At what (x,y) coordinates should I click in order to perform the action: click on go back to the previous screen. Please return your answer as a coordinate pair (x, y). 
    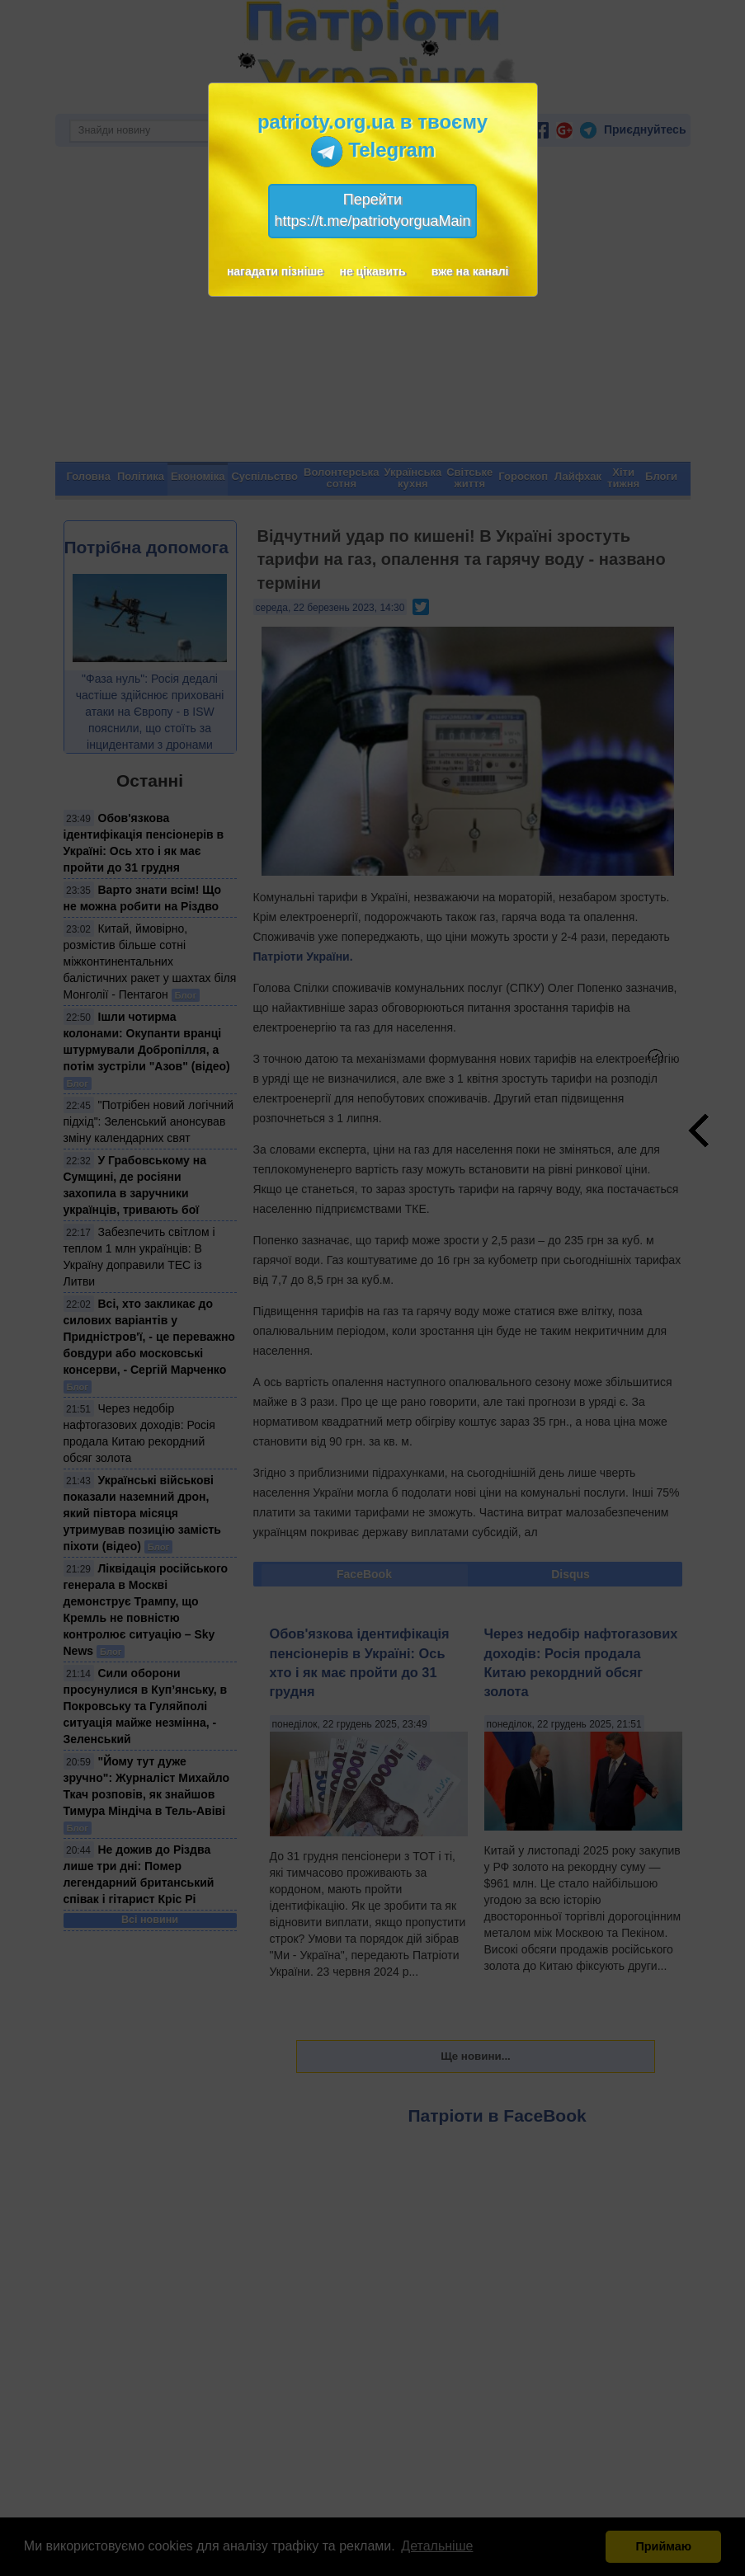
    Looking at the image, I should click on (699, 1131).